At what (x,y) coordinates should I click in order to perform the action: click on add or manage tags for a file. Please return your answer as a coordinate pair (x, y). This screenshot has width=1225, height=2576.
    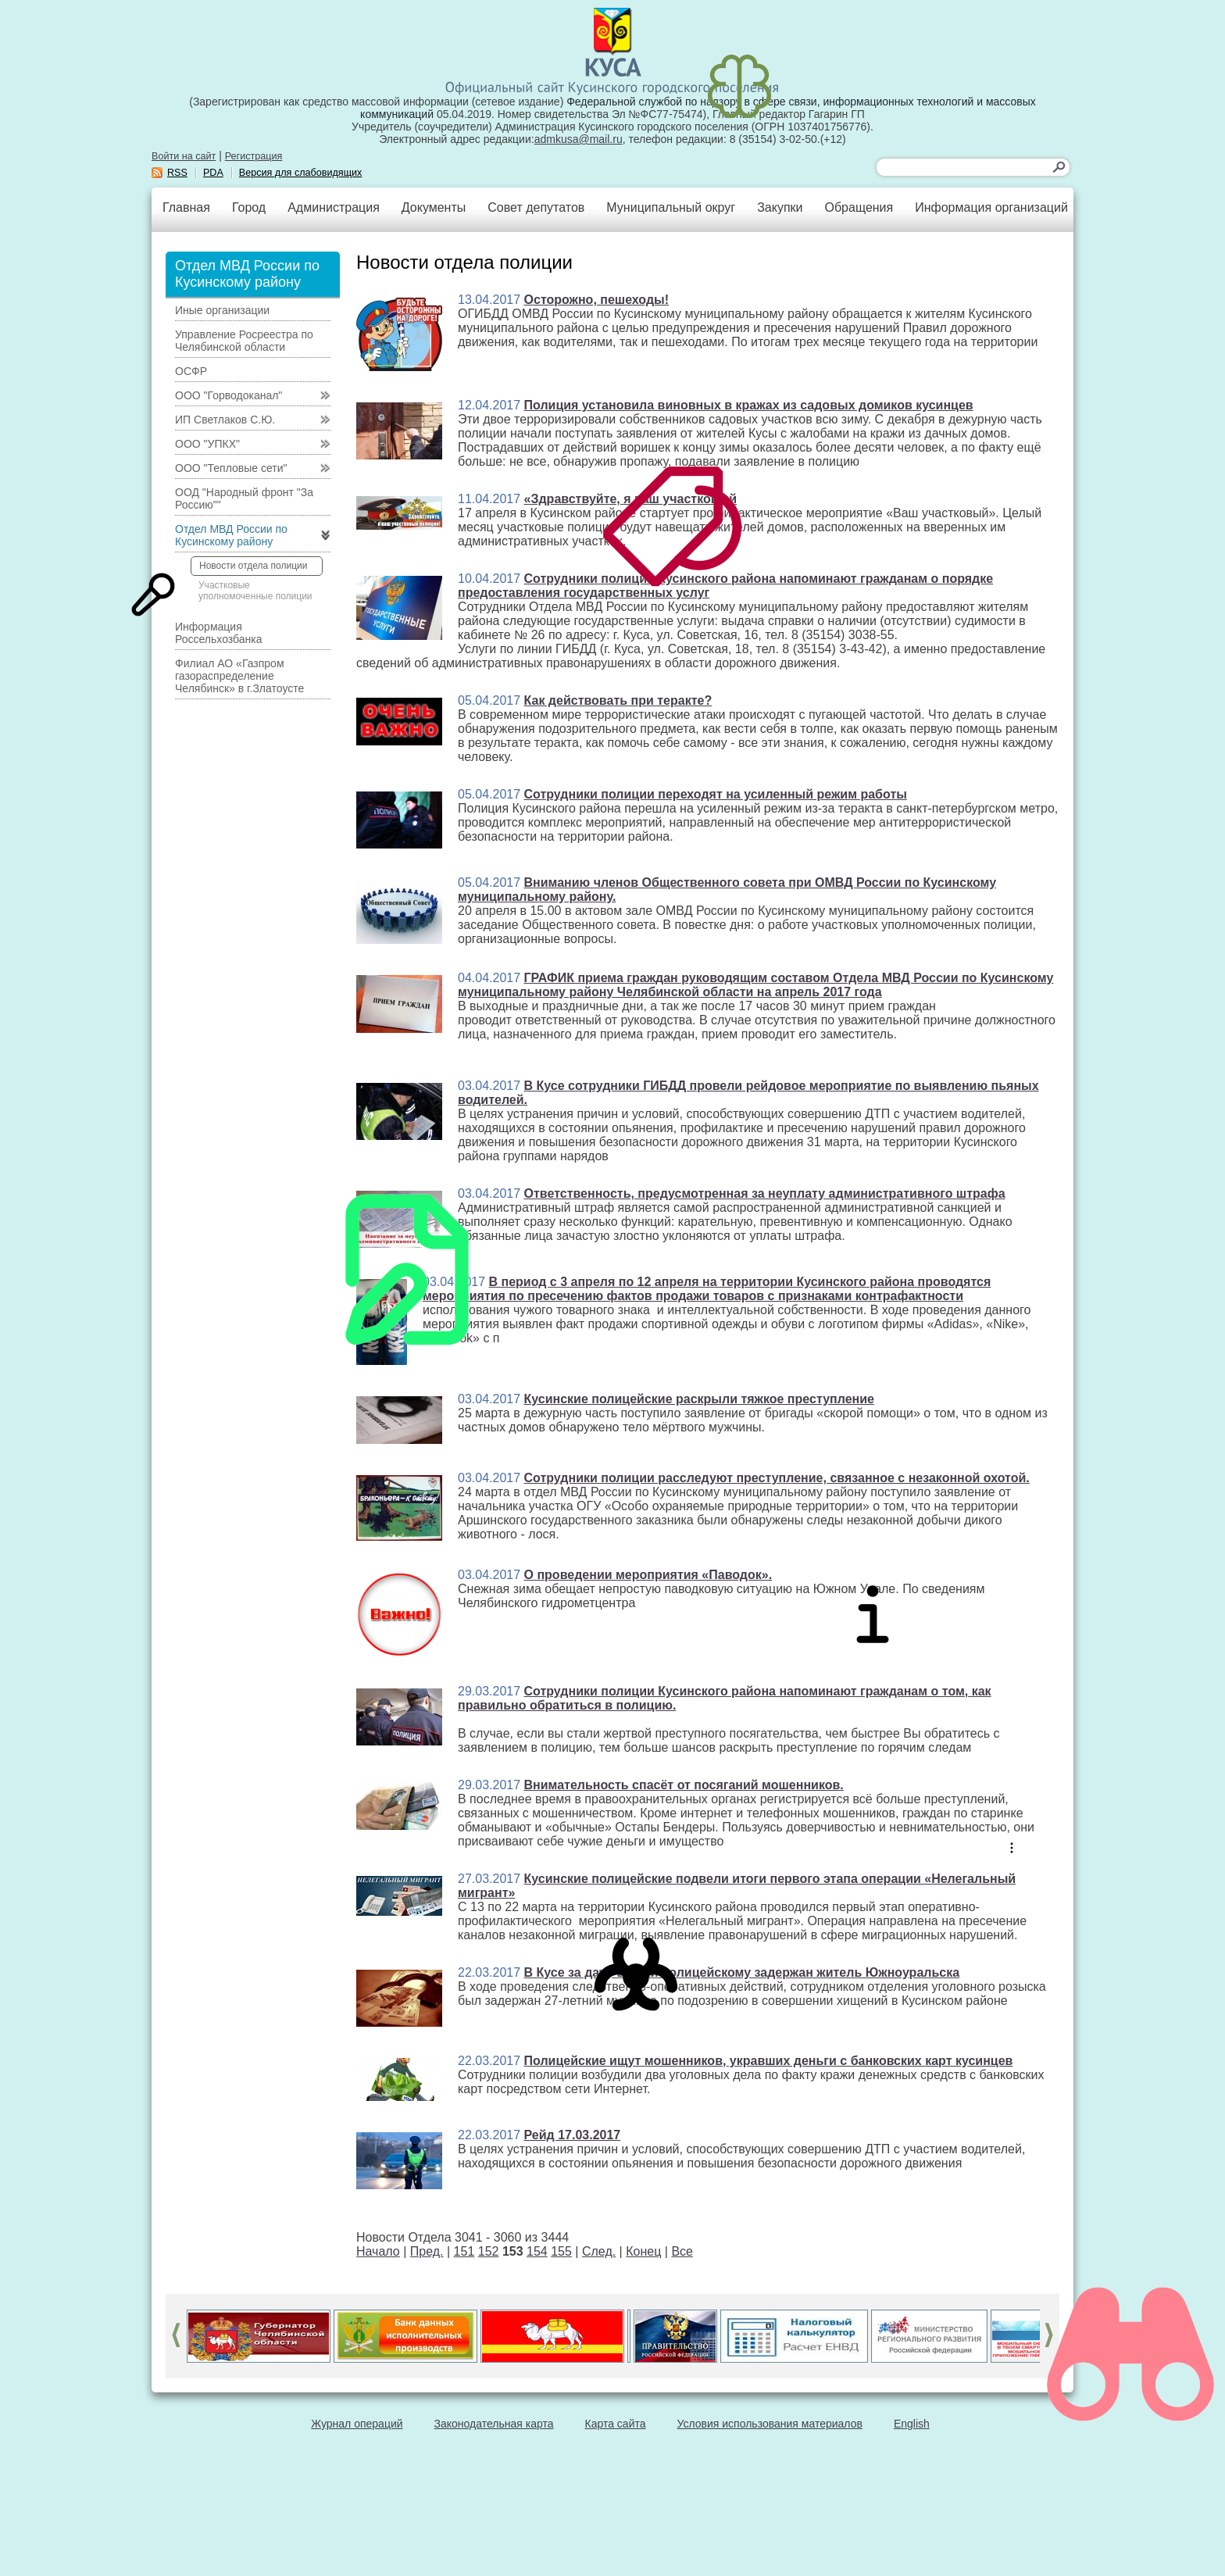
    Looking at the image, I should click on (669, 523).